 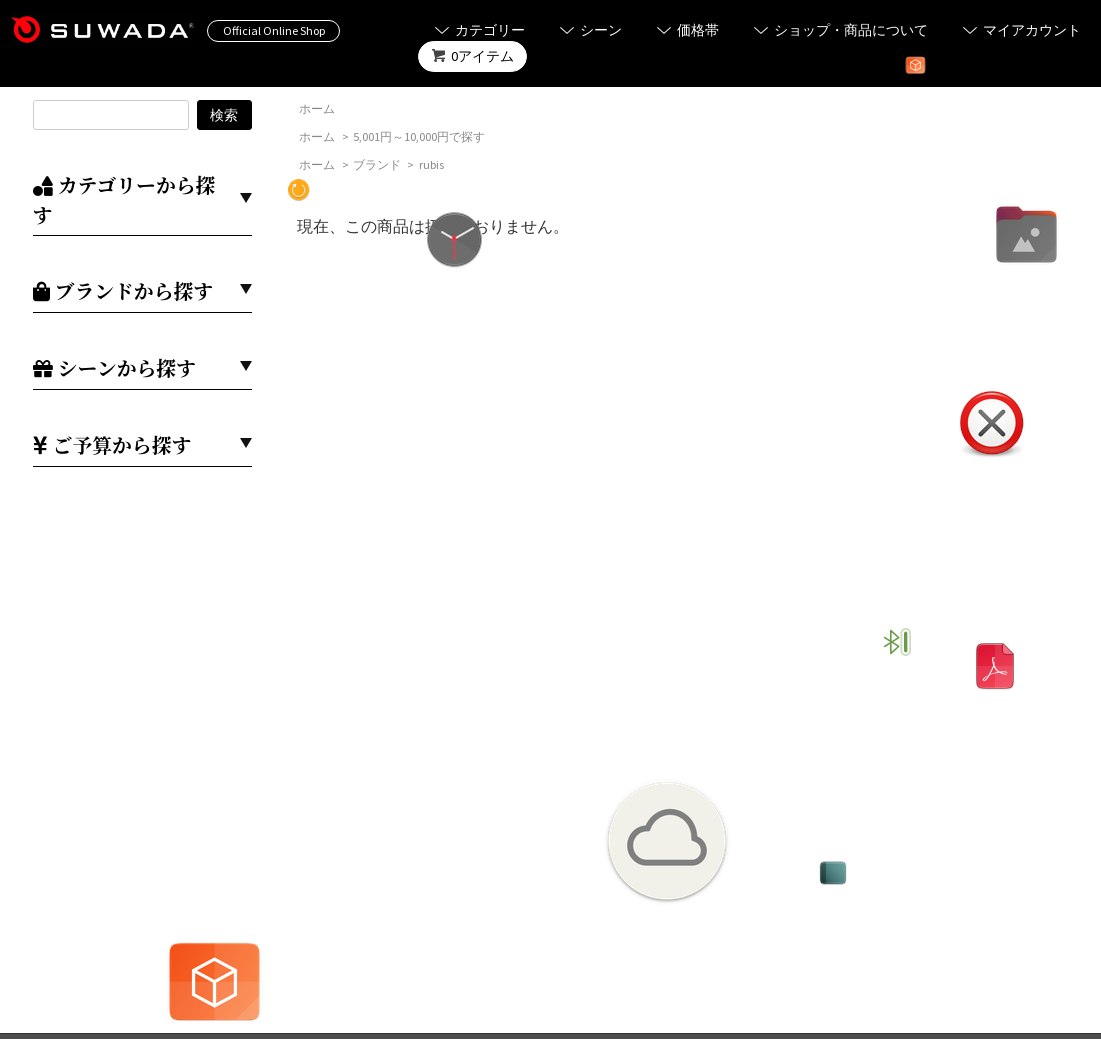 I want to click on delete selected item, so click(x=993, y=423).